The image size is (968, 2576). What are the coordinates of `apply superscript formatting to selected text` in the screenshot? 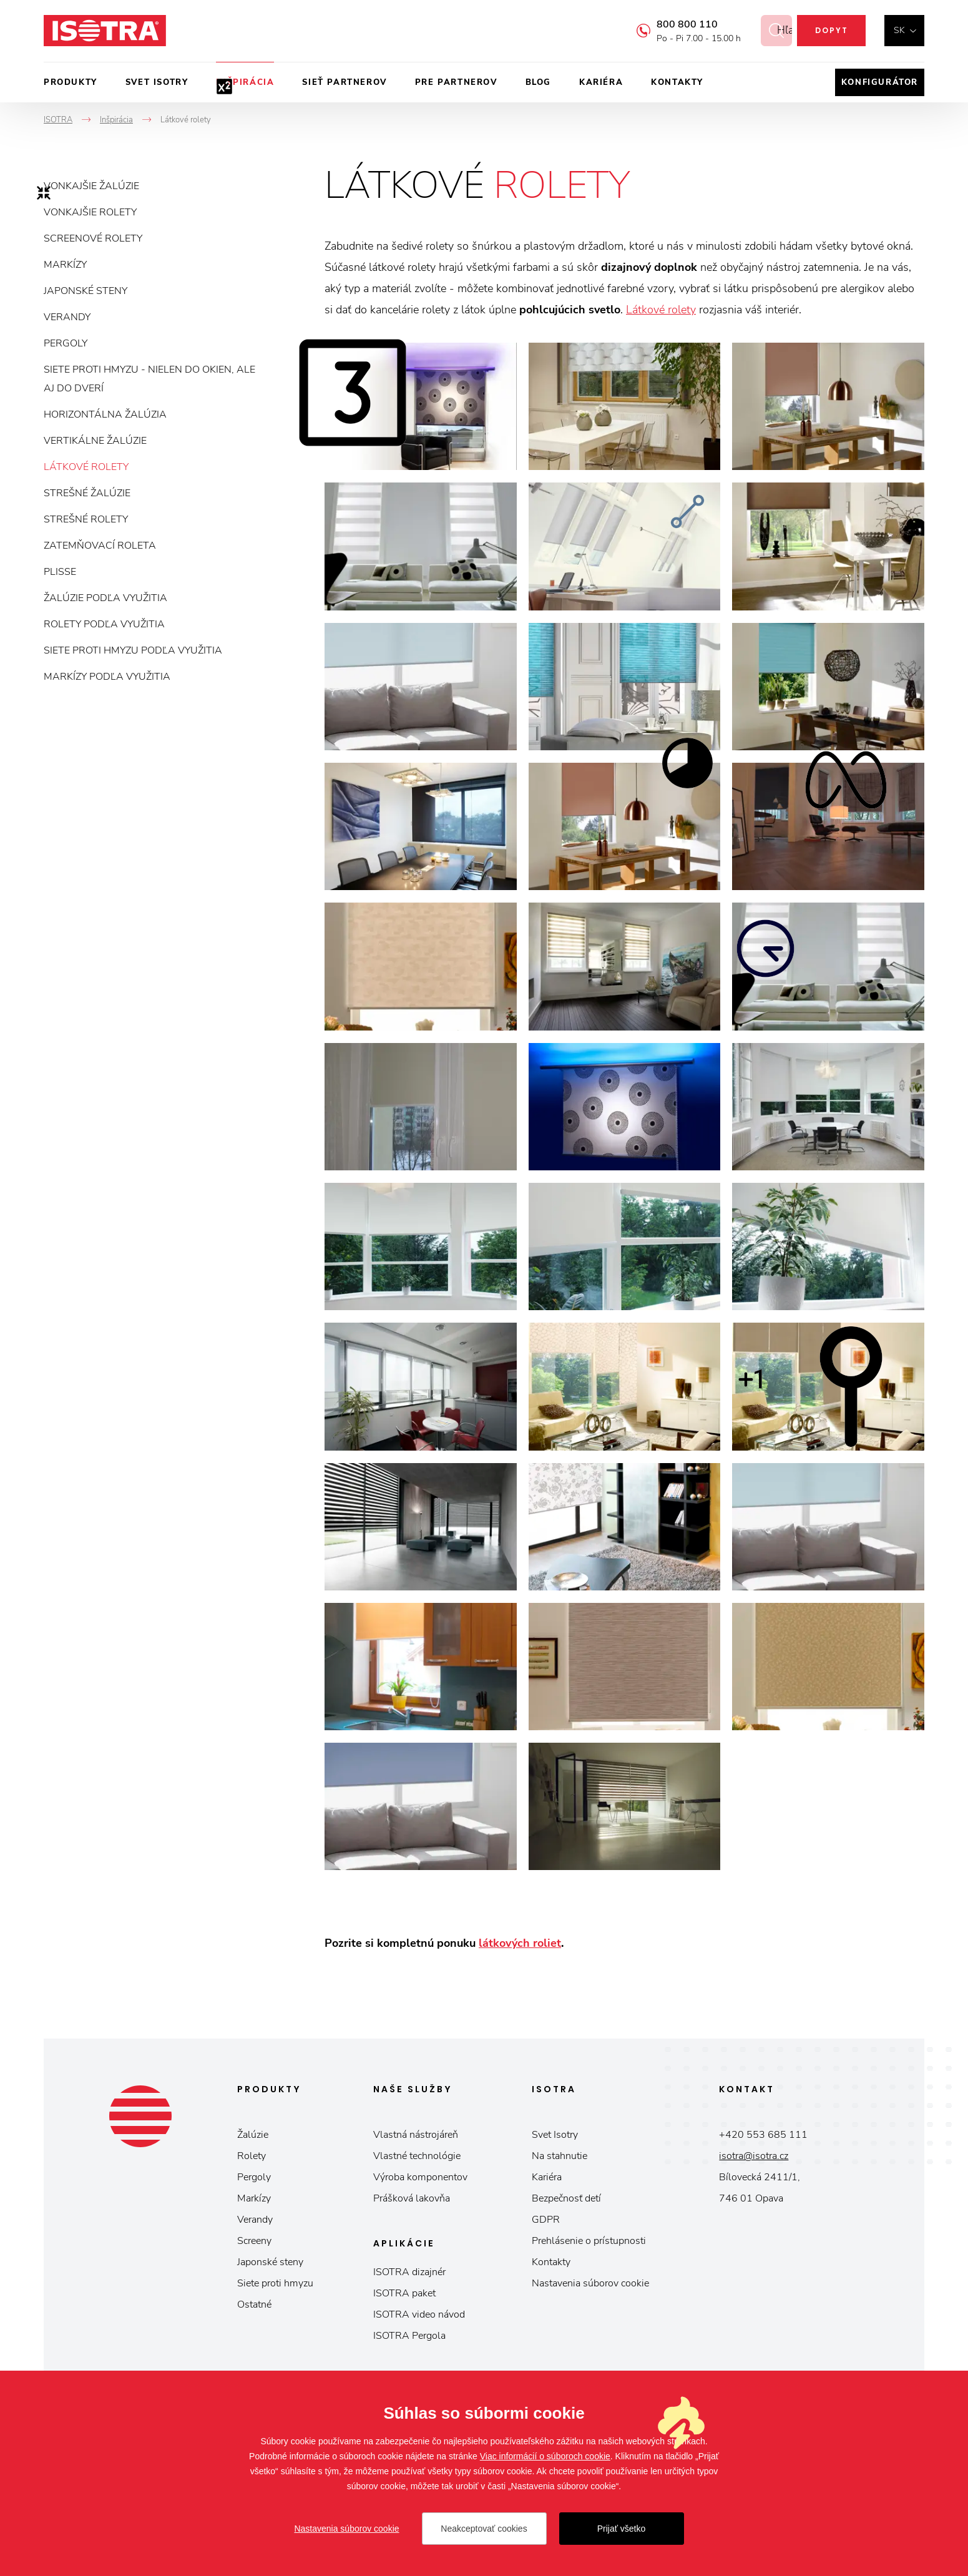 It's located at (224, 86).